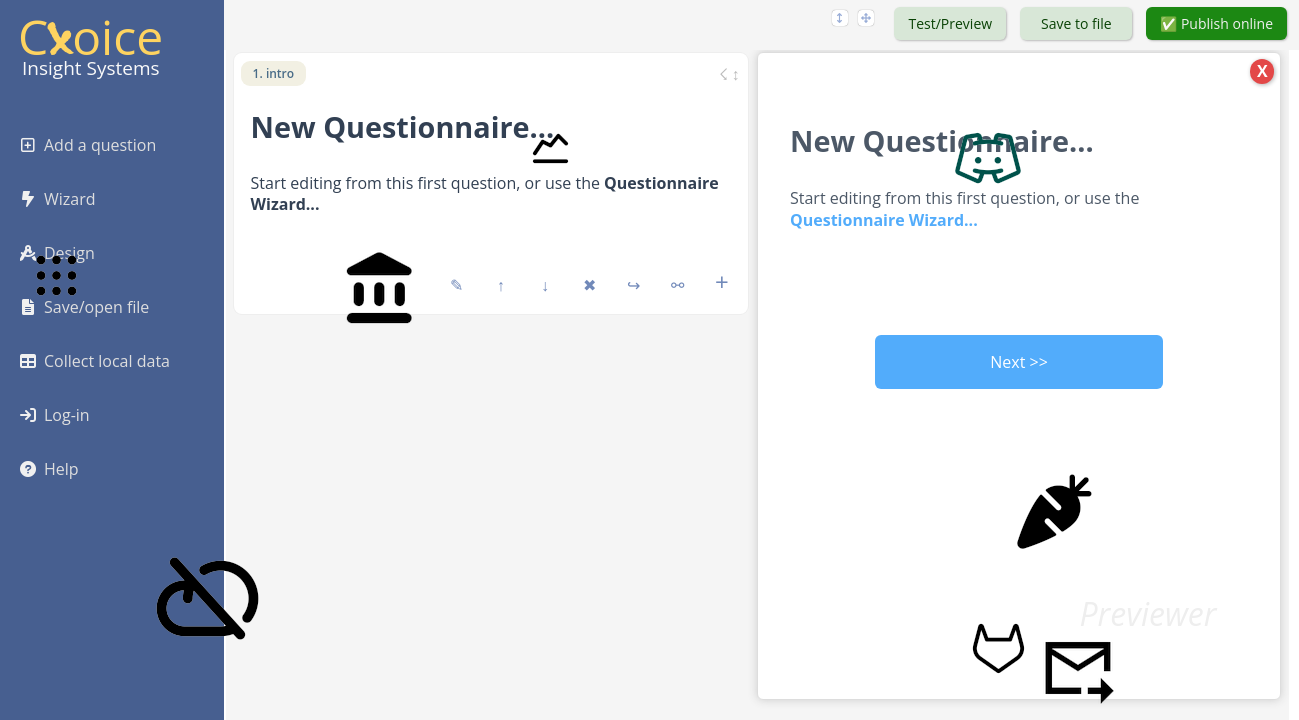  I want to click on open Discord, so click(988, 157).